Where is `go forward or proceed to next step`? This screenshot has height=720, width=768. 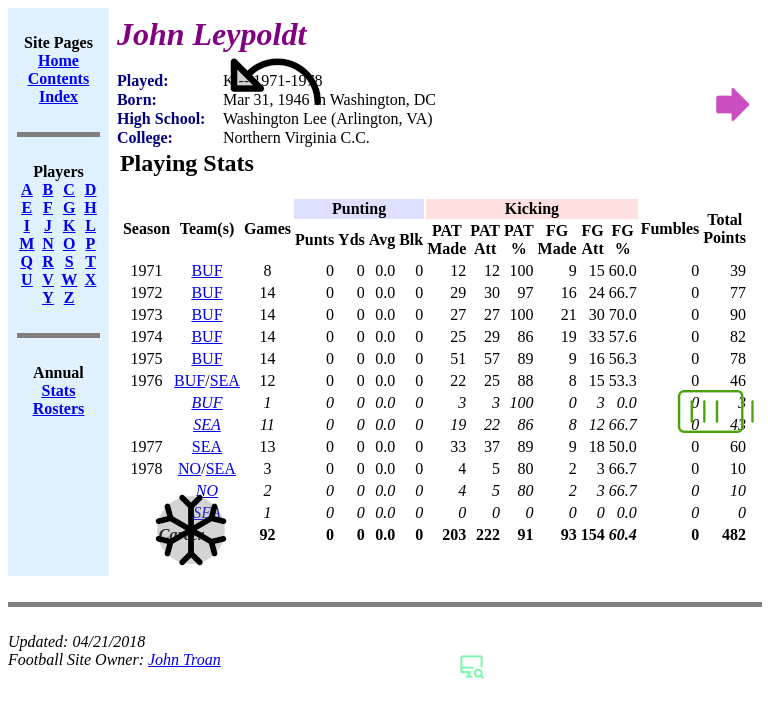
go forward or proceed to next step is located at coordinates (731, 104).